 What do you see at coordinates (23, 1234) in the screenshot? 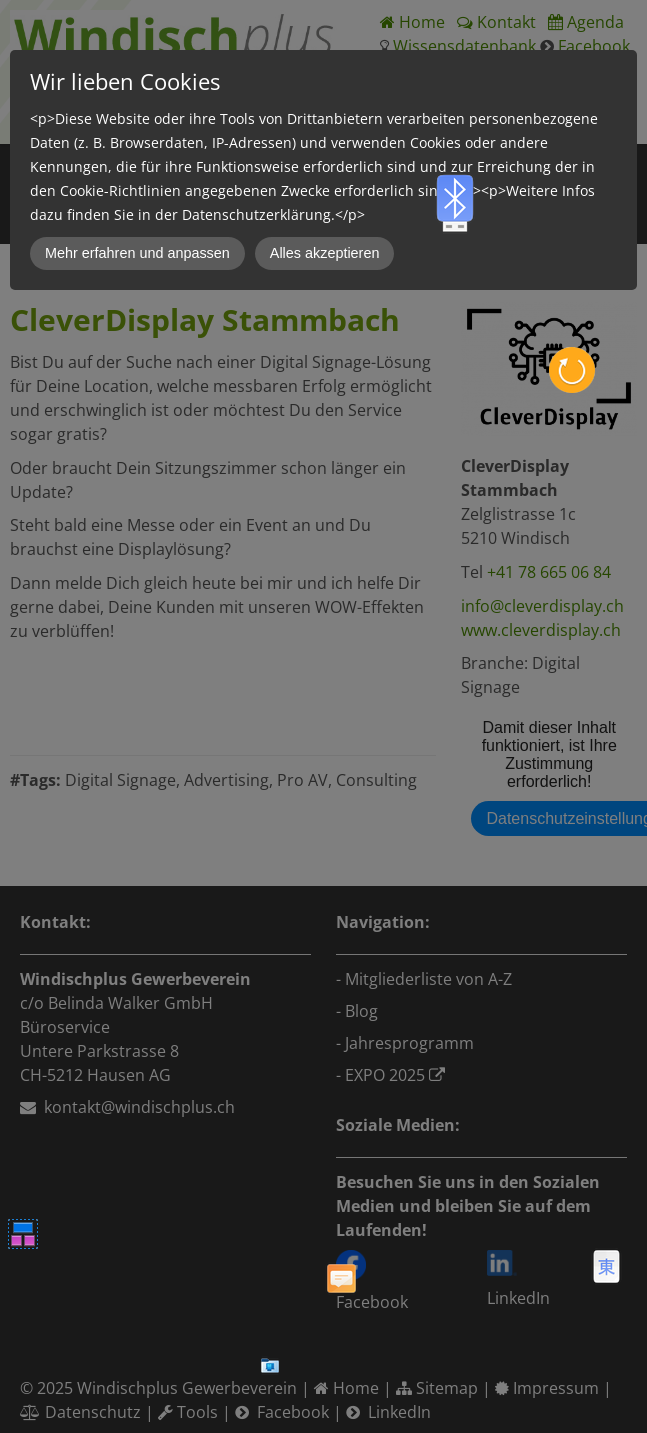
I see `select all items in the current view` at bounding box center [23, 1234].